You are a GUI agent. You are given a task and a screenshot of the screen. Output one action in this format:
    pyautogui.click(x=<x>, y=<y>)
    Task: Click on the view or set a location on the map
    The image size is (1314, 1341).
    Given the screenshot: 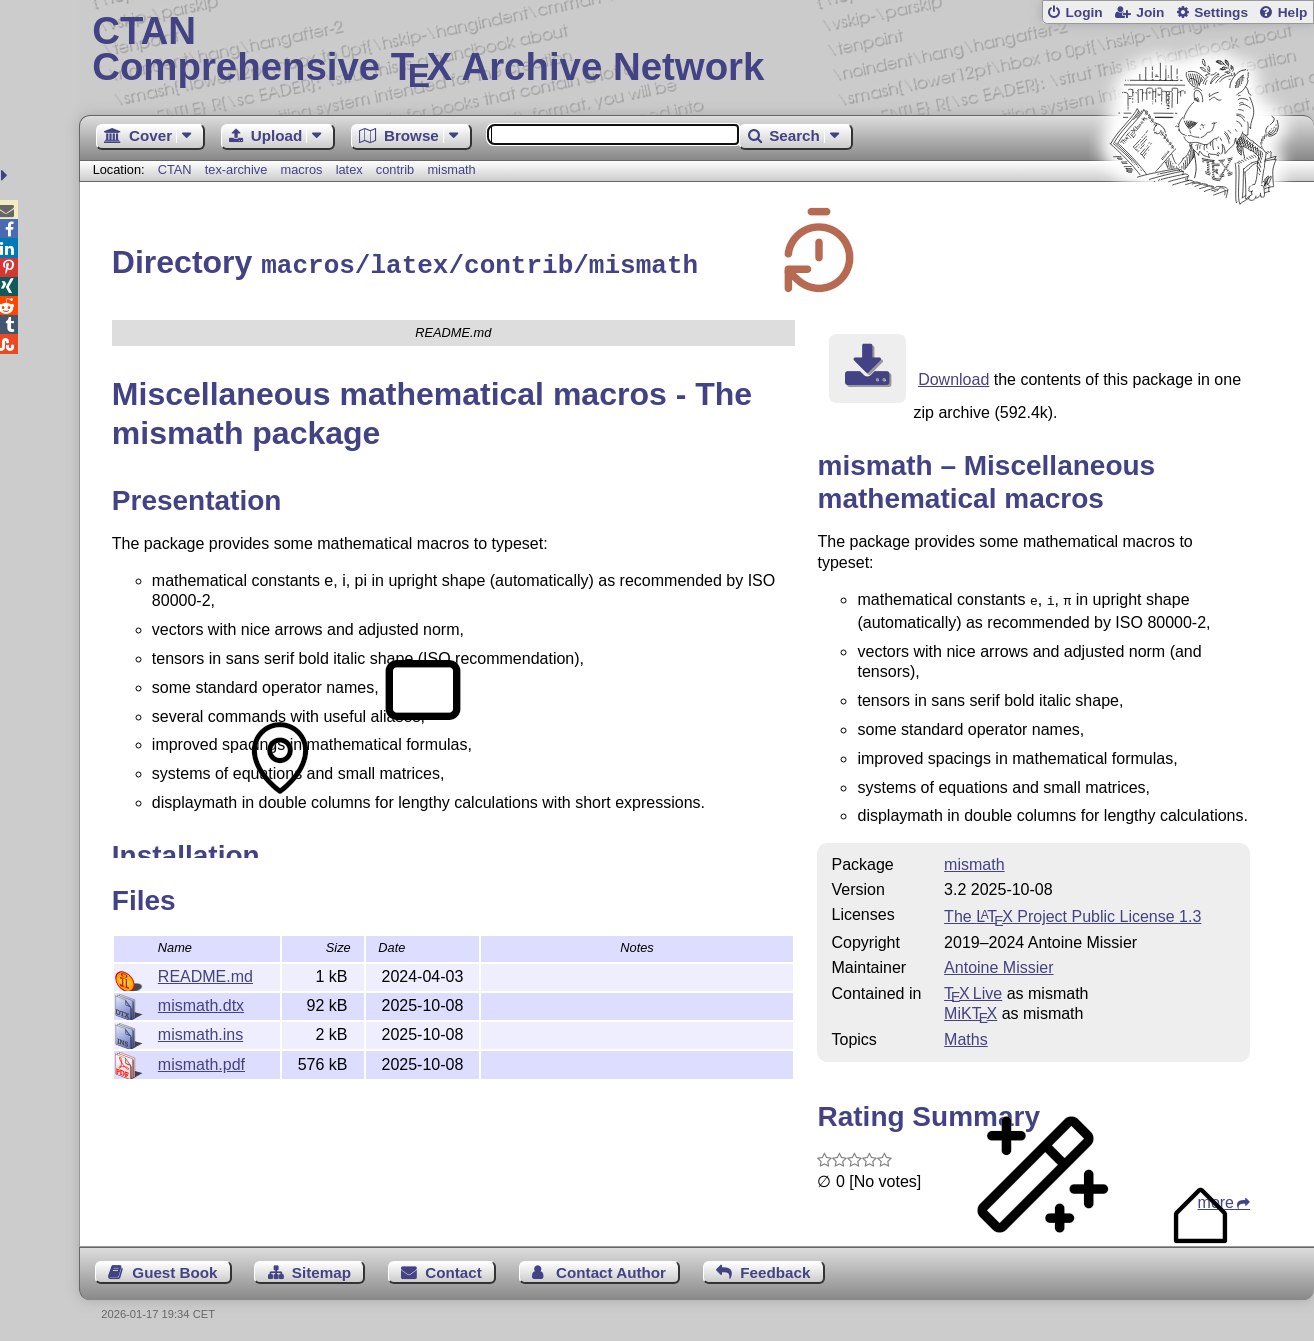 What is the action you would take?
    pyautogui.click(x=280, y=758)
    